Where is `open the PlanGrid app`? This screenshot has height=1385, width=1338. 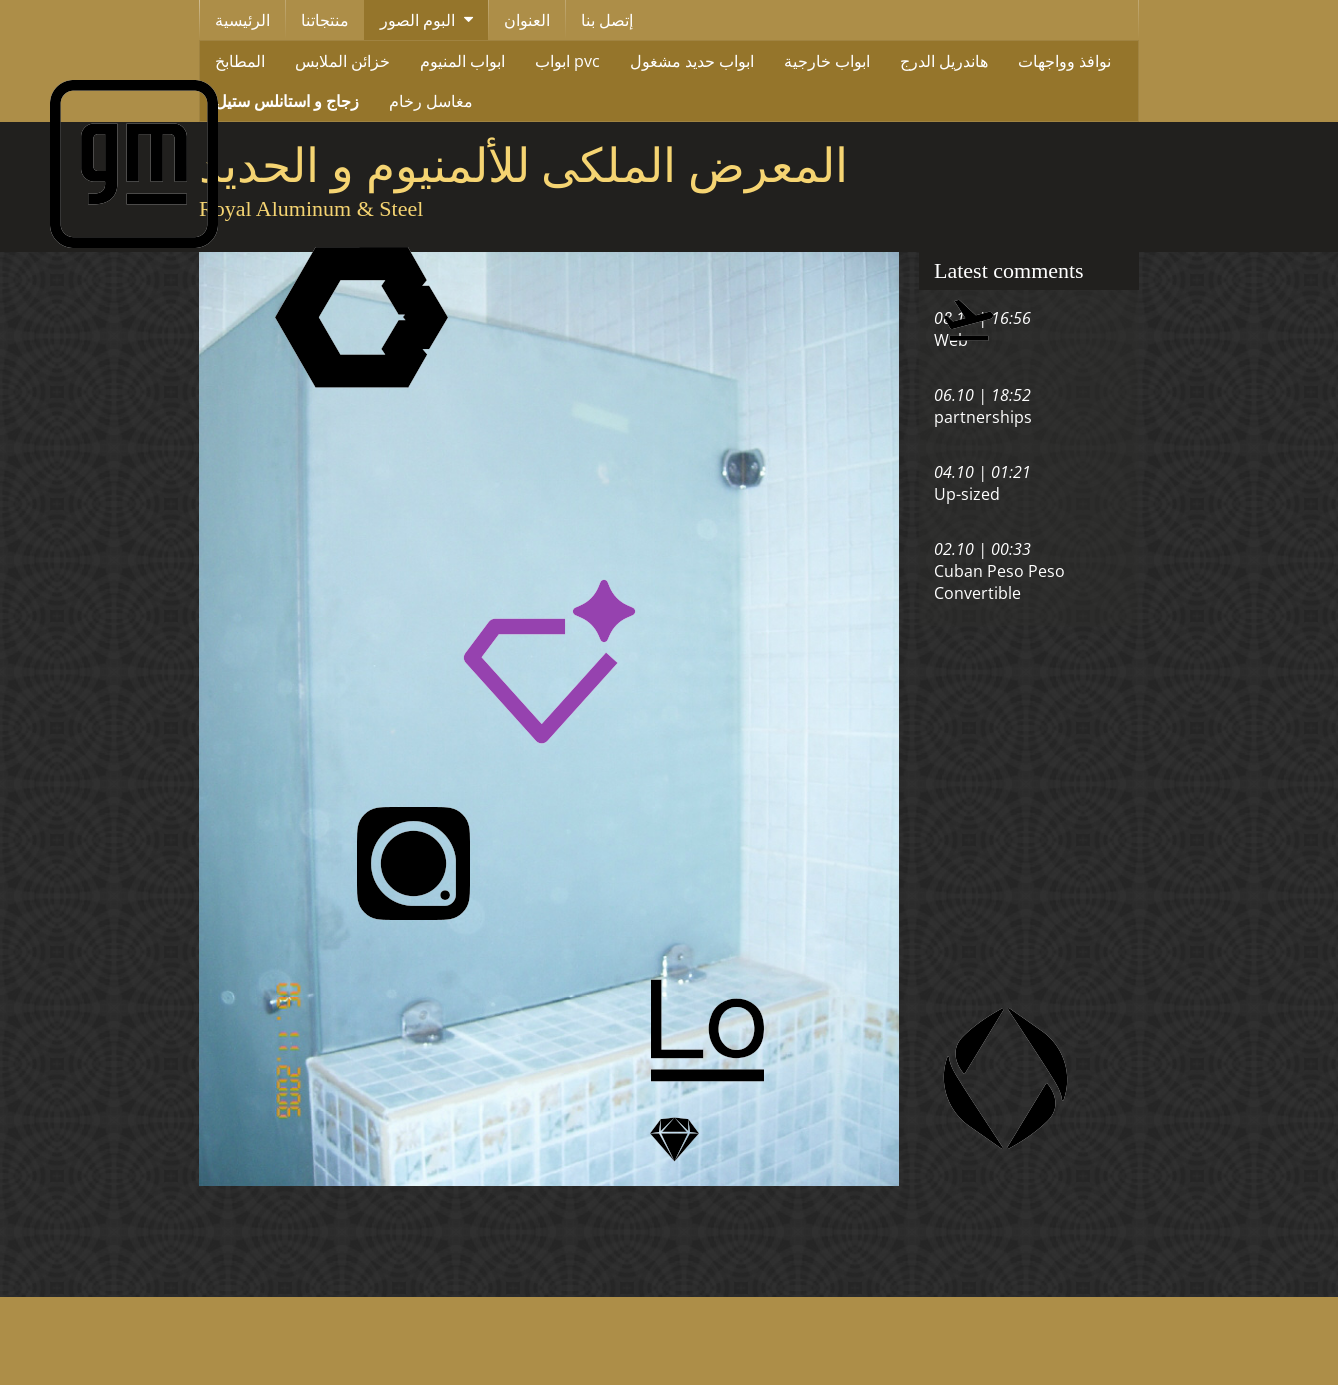 open the PlanGrid app is located at coordinates (413, 863).